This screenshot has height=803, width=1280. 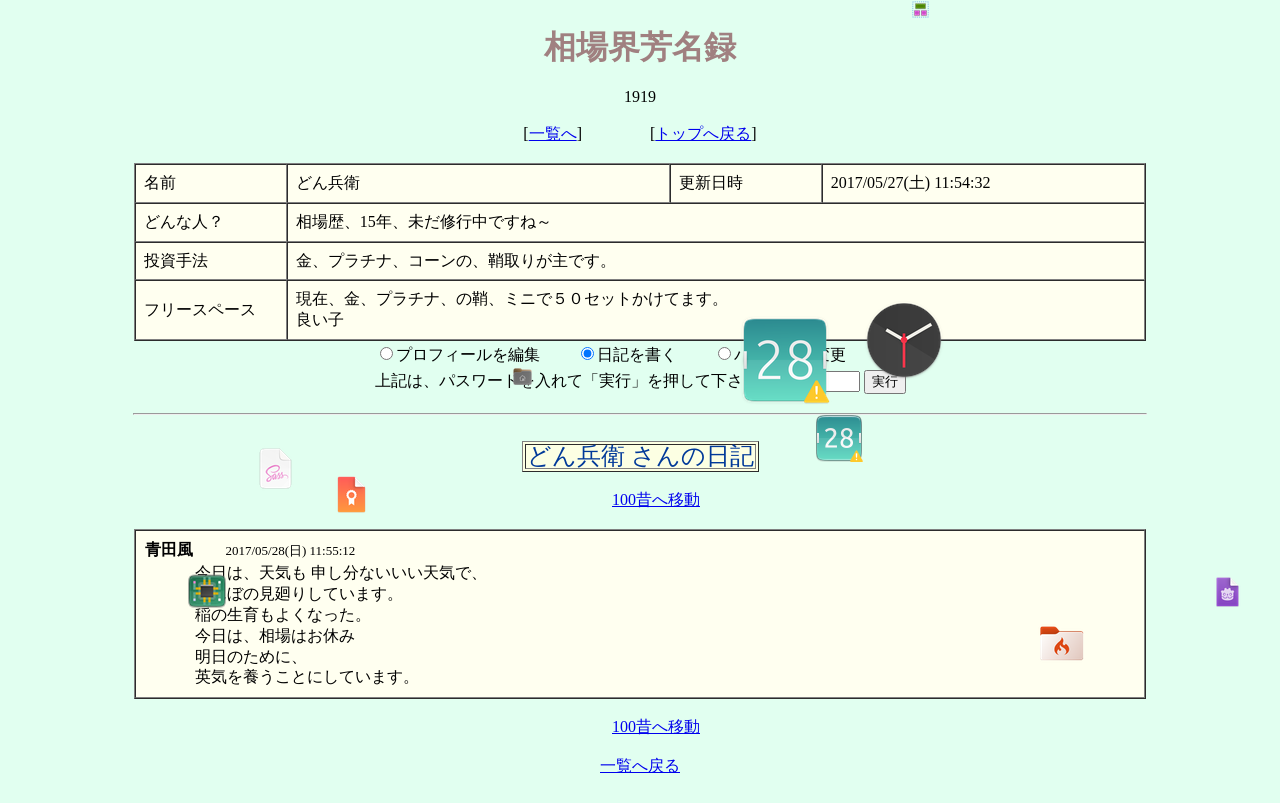 What do you see at coordinates (1227, 592) in the screenshot?
I see `a godot game engine scene file` at bounding box center [1227, 592].